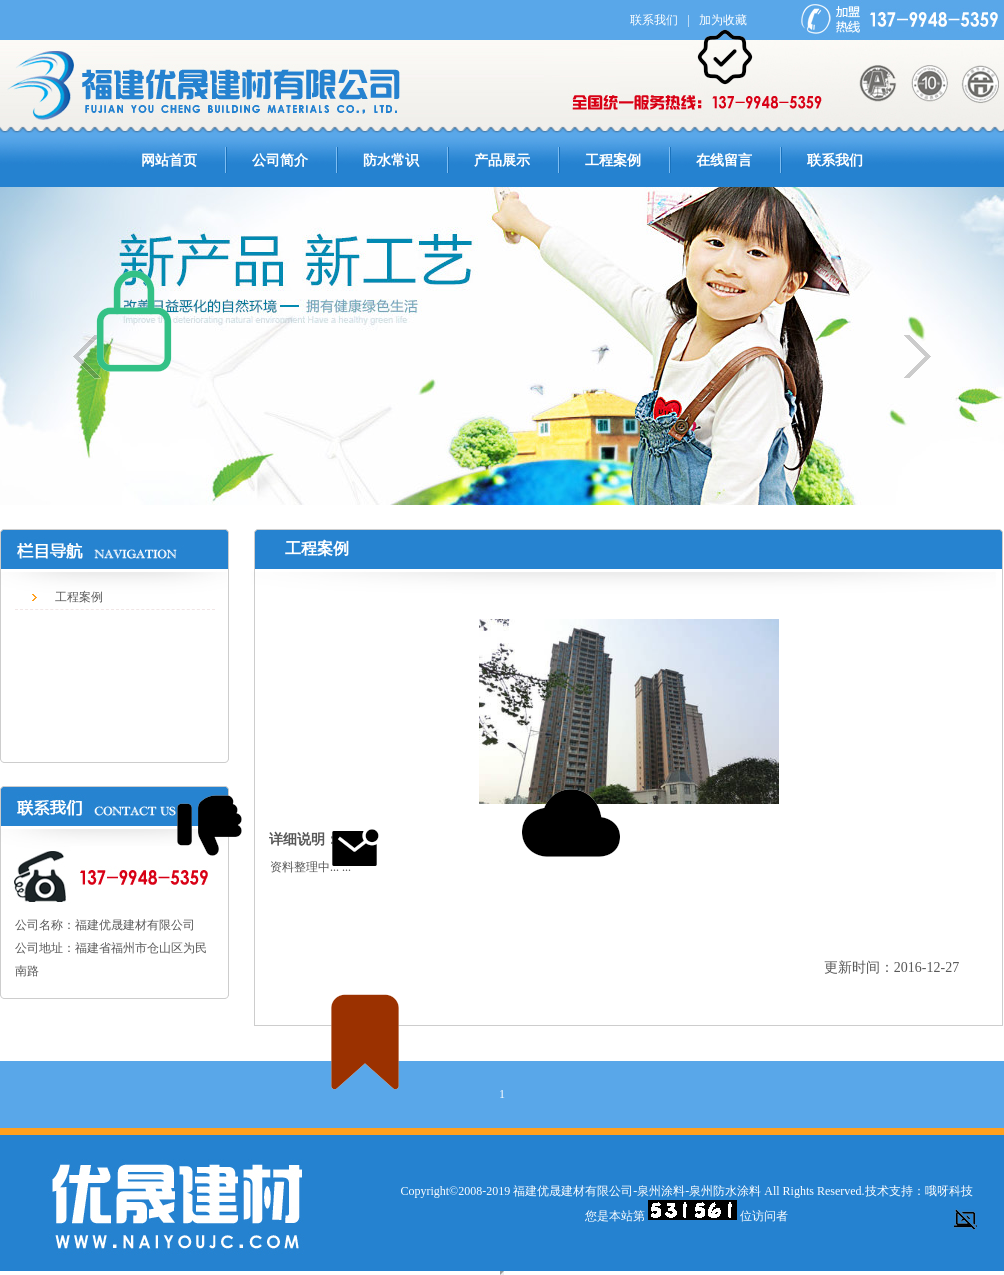 This screenshot has height=1275, width=1004. Describe the element at coordinates (965, 1219) in the screenshot. I see `stop sharing your screen` at that location.